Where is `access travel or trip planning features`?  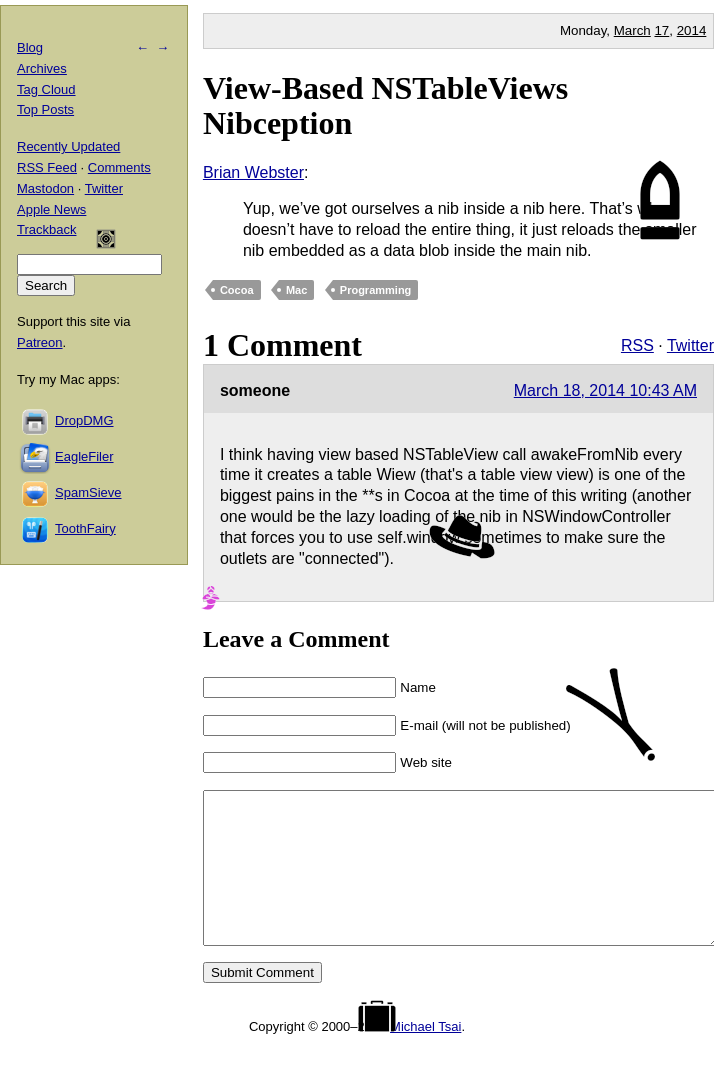 access travel or trip planning features is located at coordinates (377, 1017).